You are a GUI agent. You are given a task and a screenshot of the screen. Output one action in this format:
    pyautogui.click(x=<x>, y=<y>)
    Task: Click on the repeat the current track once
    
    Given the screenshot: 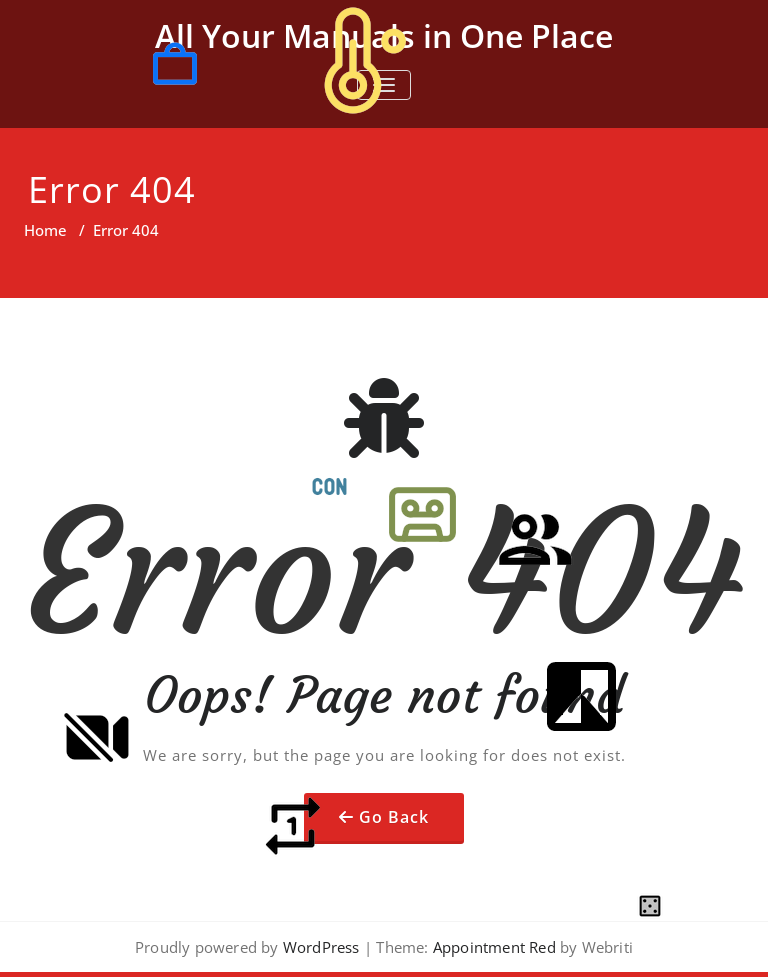 What is the action you would take?
    pyautogui.click(x=293, y=826)
    